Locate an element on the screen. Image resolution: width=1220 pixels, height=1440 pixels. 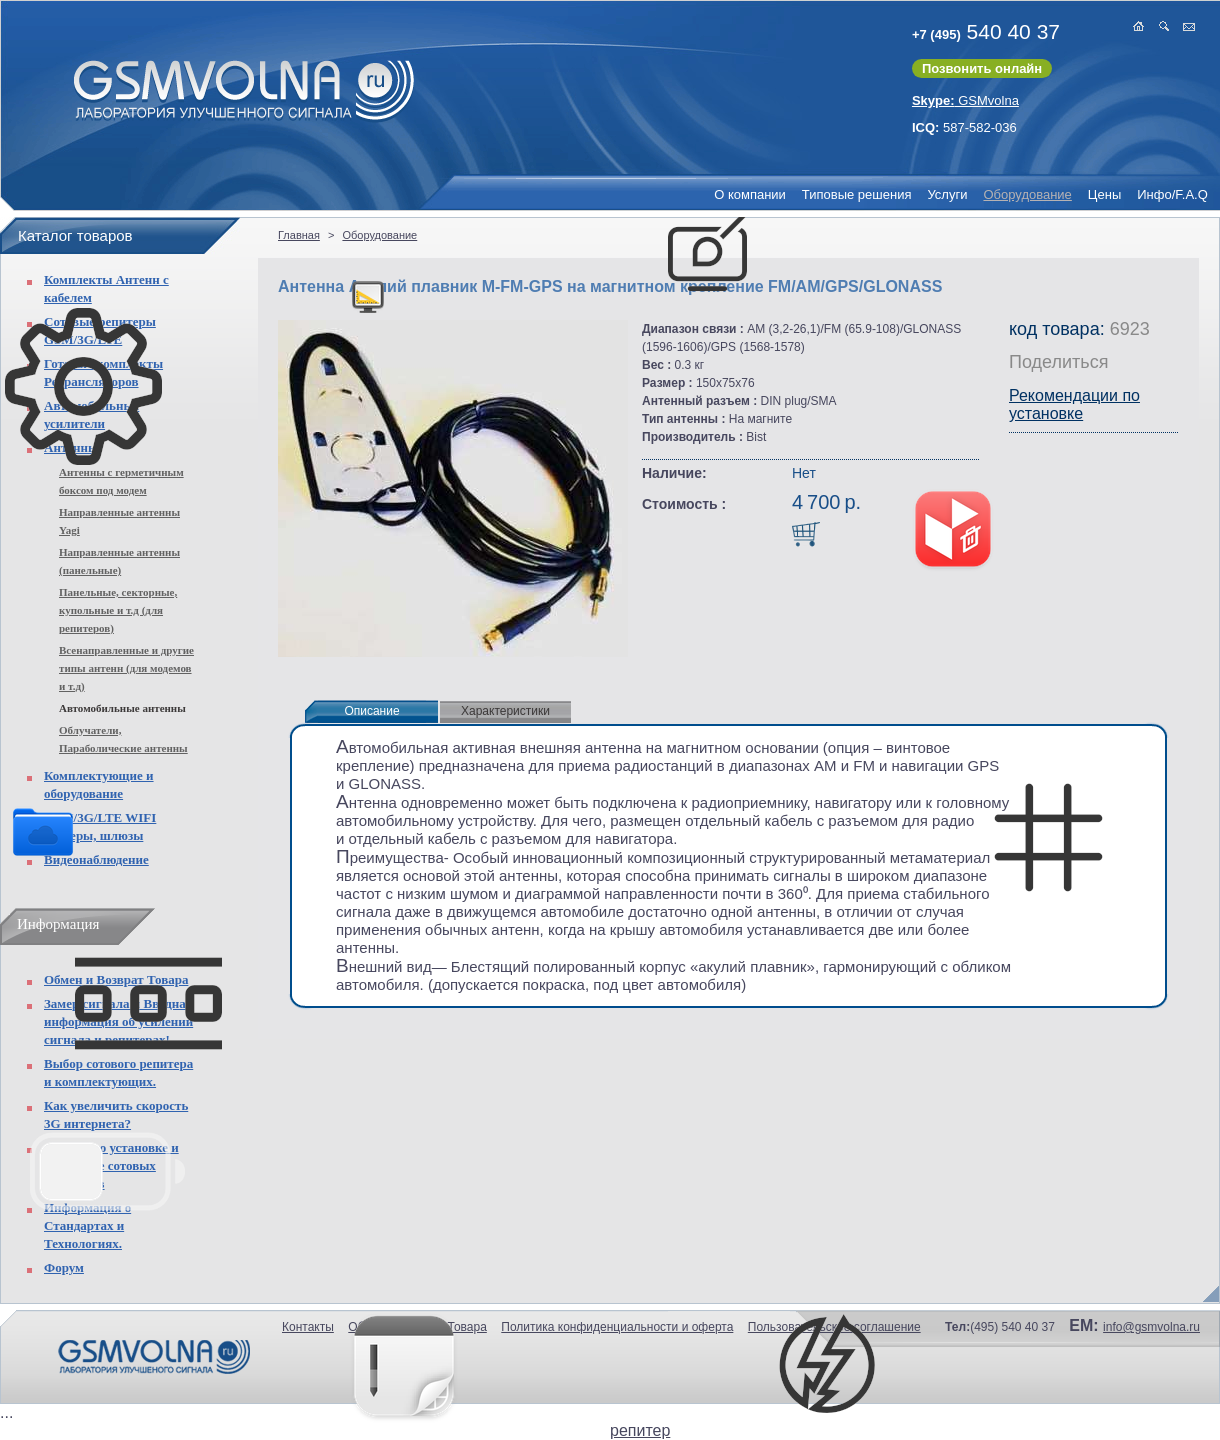
thunderbolt port or connection status is located at coordinates (827, 1365).